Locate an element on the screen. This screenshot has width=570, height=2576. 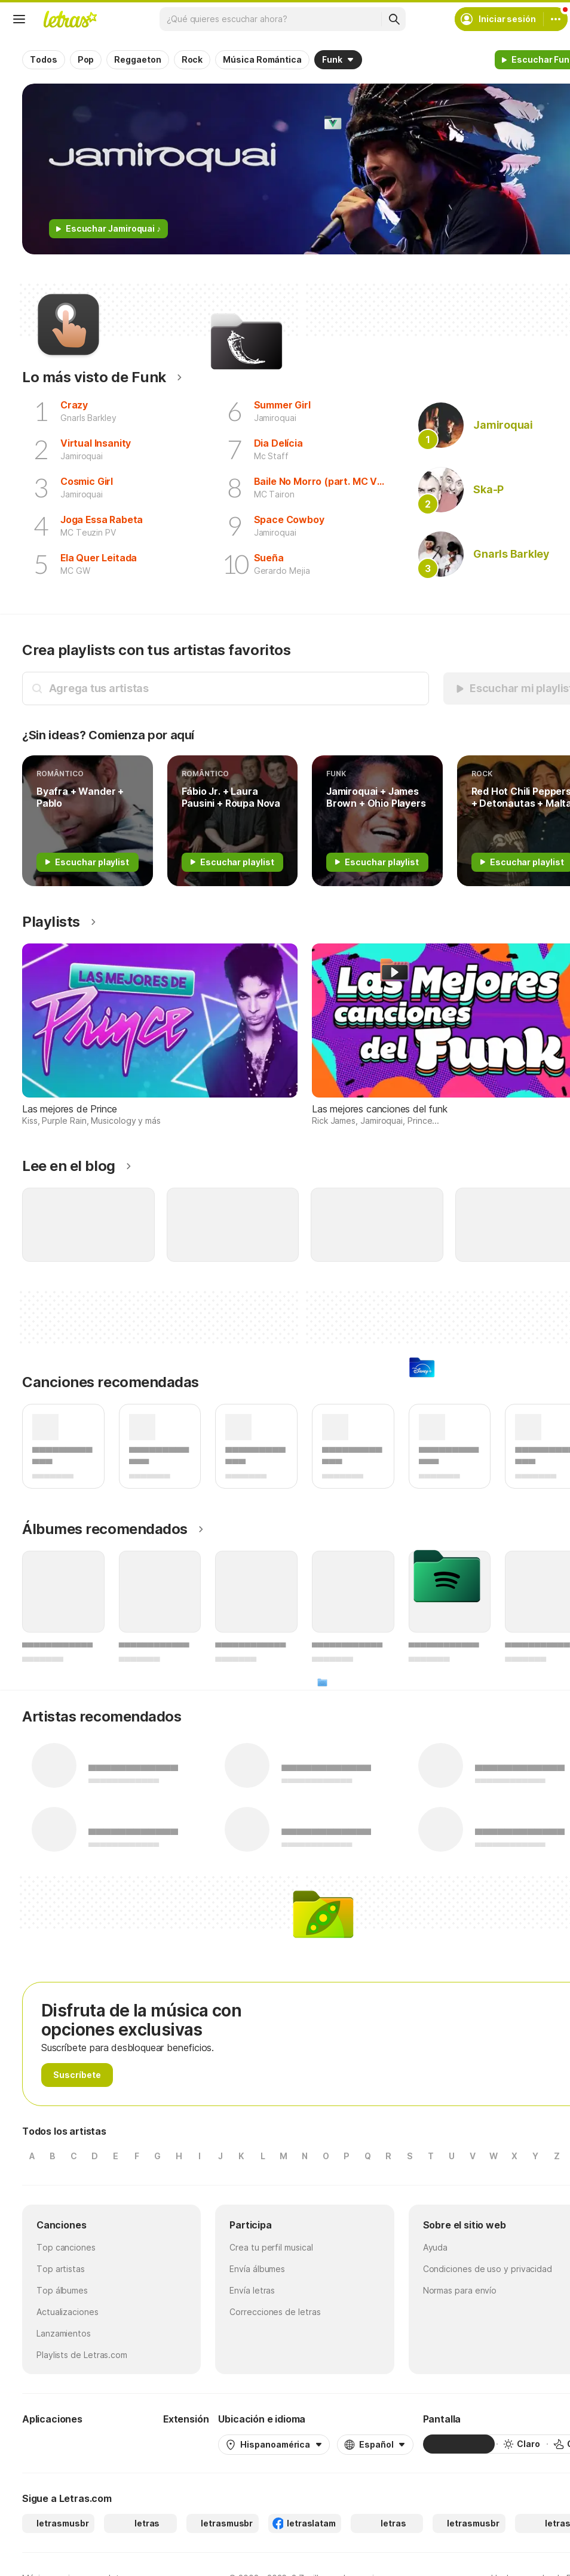
open your movie files folder is located at coordinates (394, 970).